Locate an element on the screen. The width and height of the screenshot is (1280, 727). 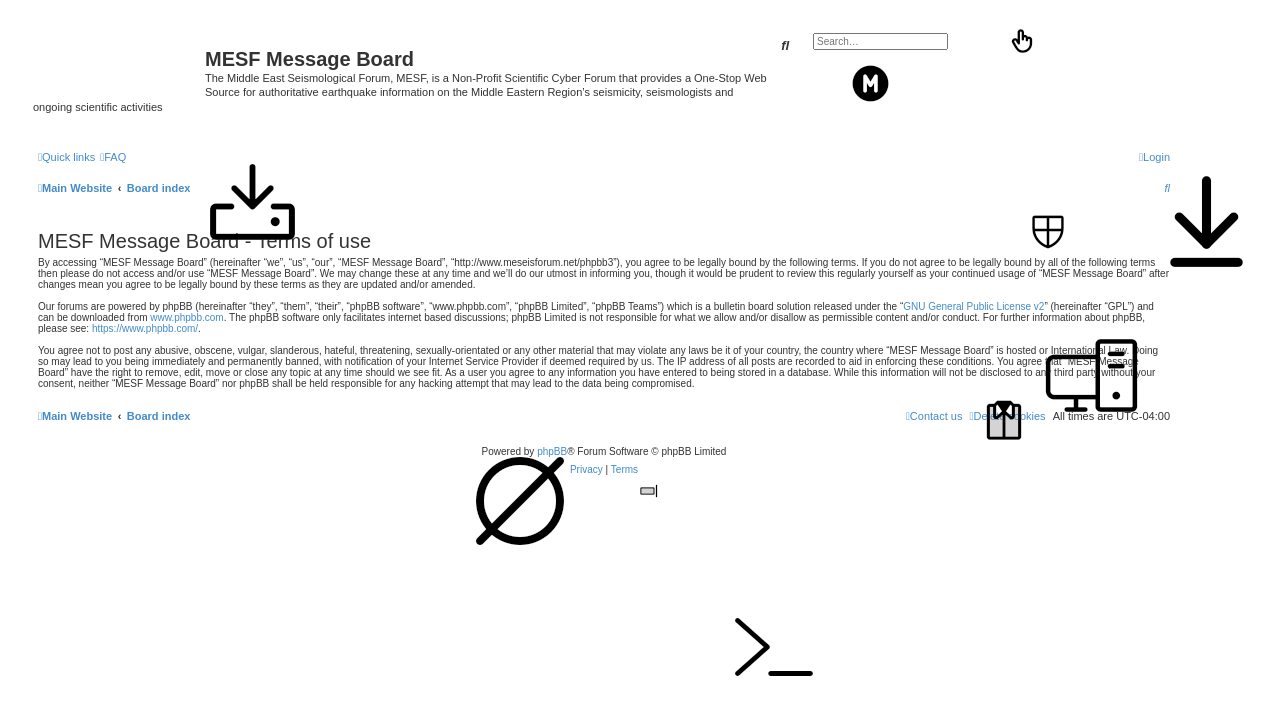
view security or protection settings is located at coordinates (1048, 230).